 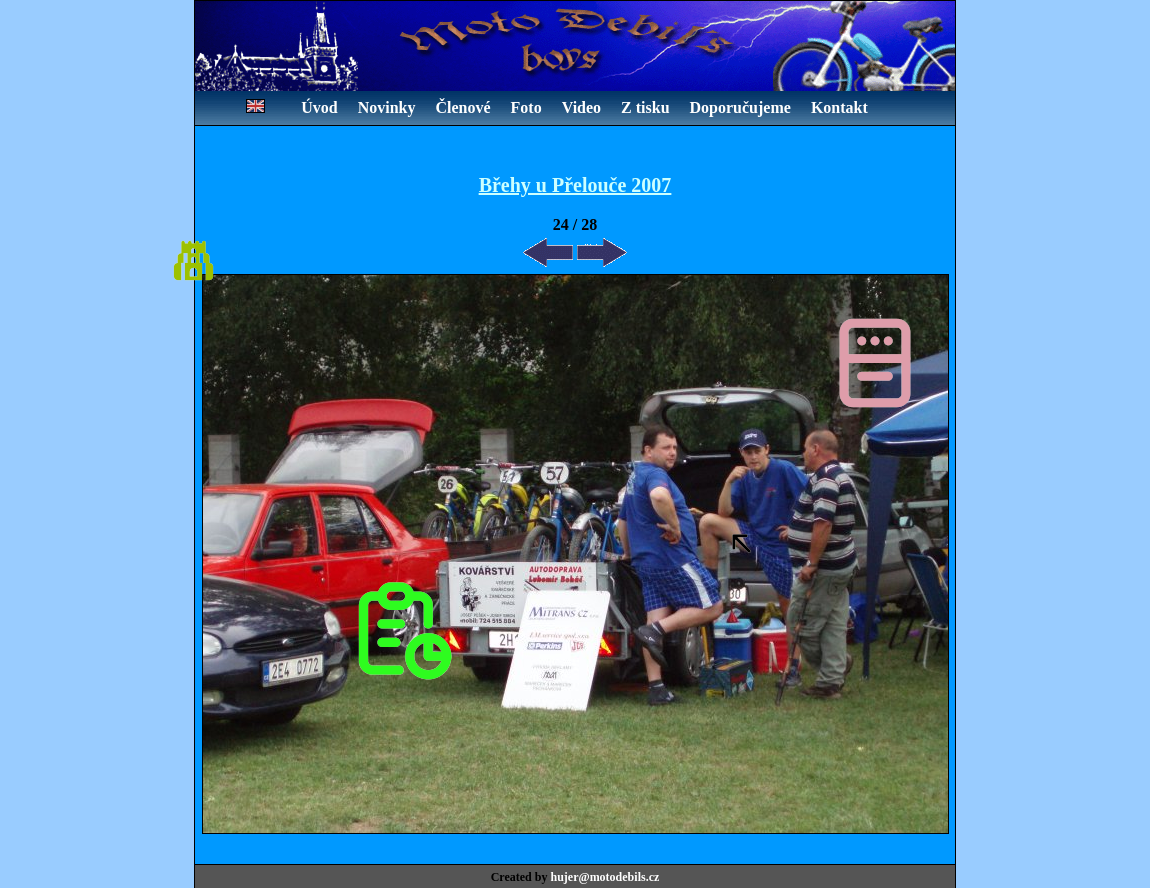 What do you see at coordinates (400, 628) in the screenshot?
I see `view report status or history` at bounding box center [400, 628].